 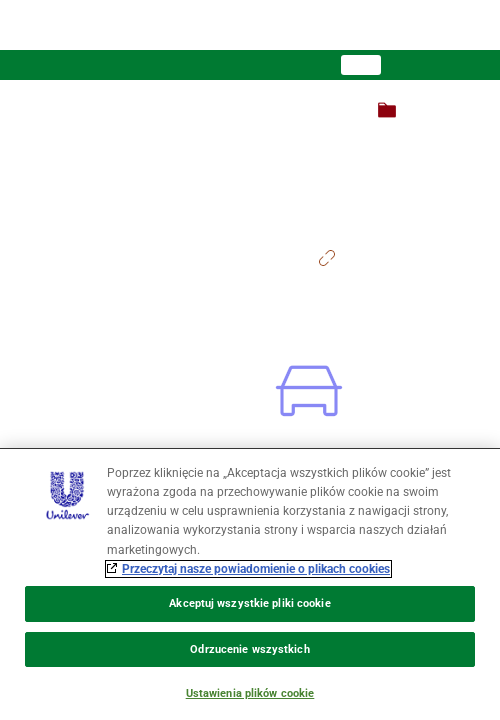 What do you see at coordinates (309, 392) in the screenshot?
I see `access vehicle or car-related features` at bounding box center [309, 392].